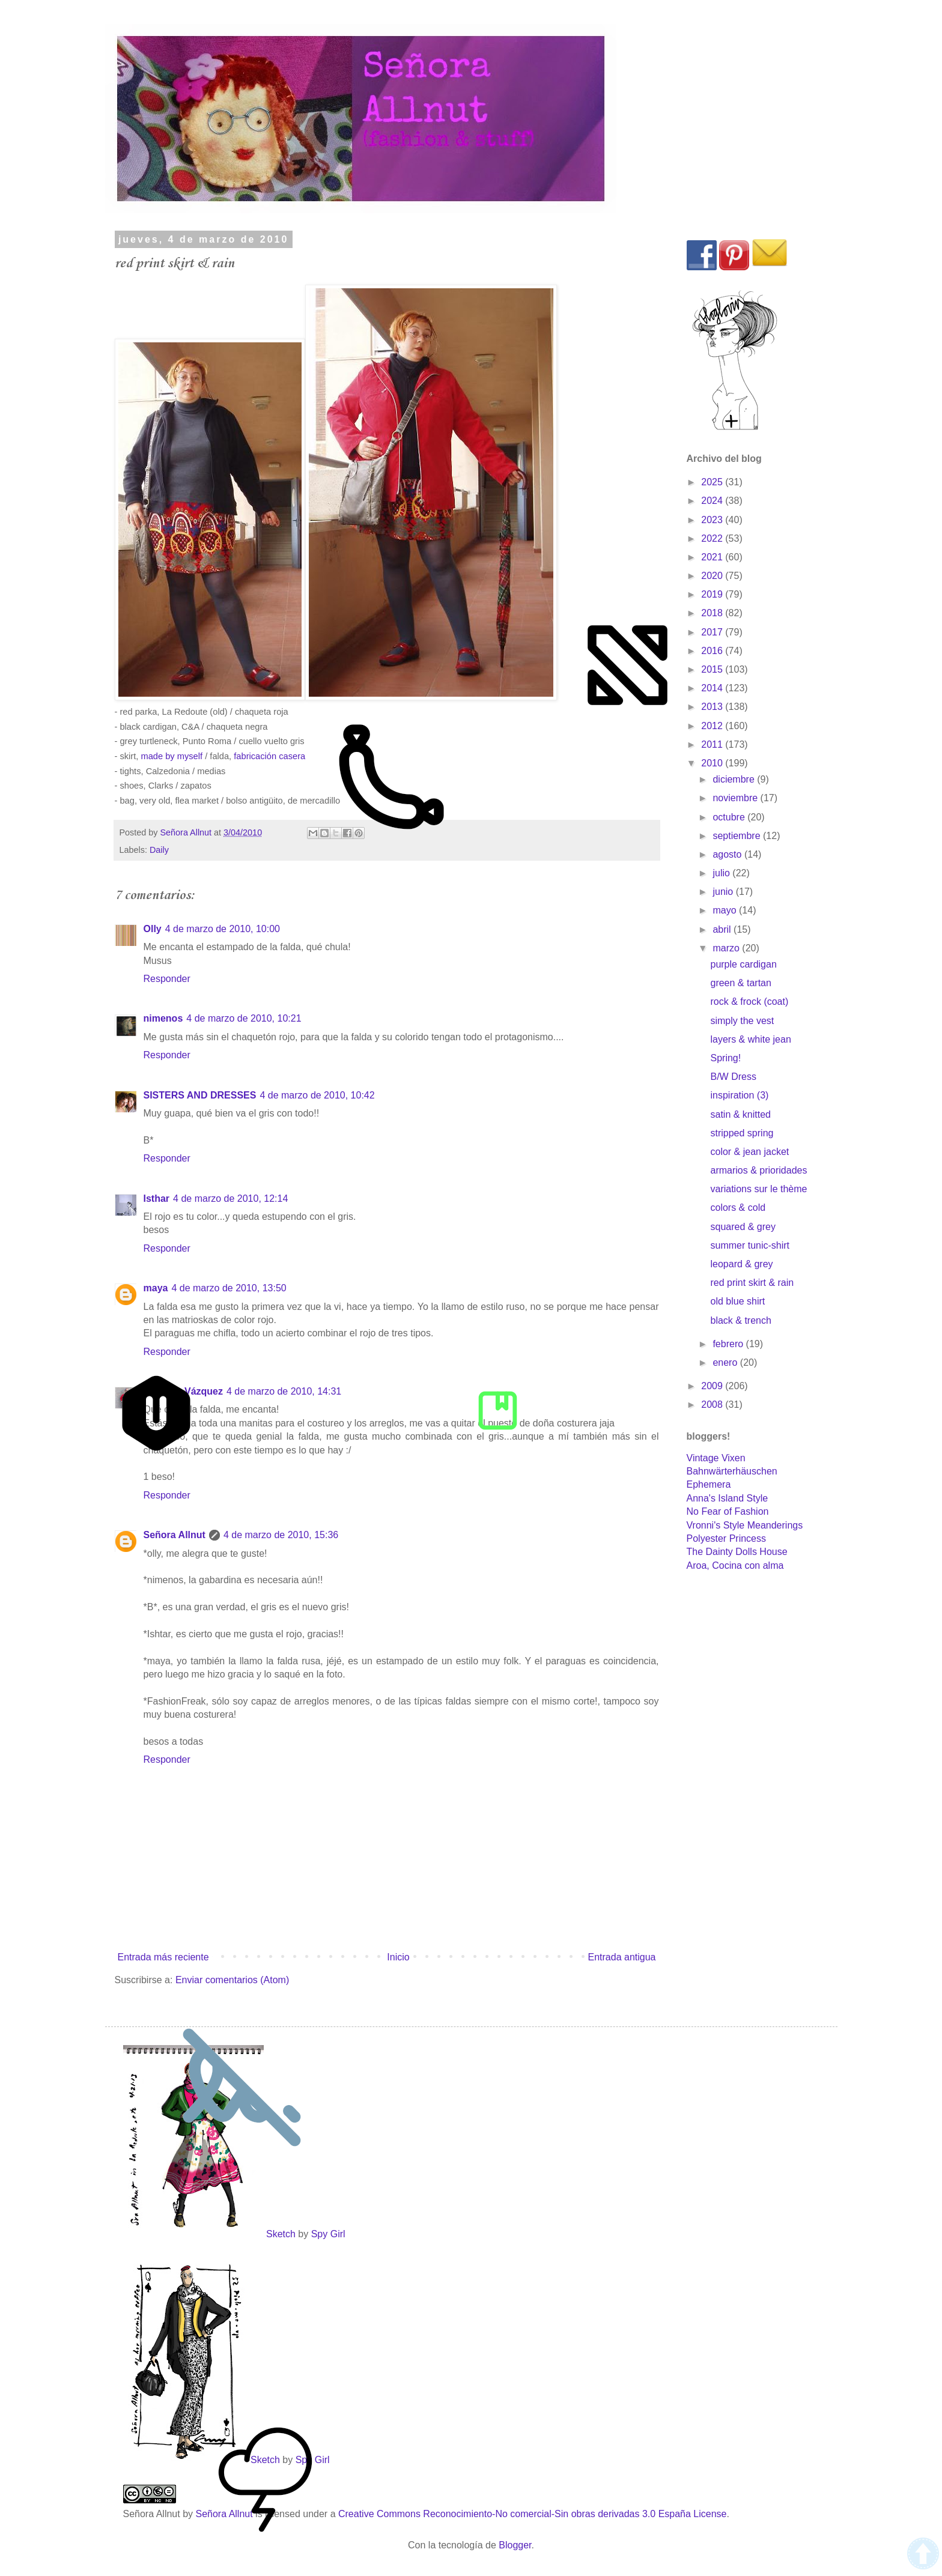  Describe the element at coordinates (497, 1410) in the screenshot. I see `view photo album` at that location.